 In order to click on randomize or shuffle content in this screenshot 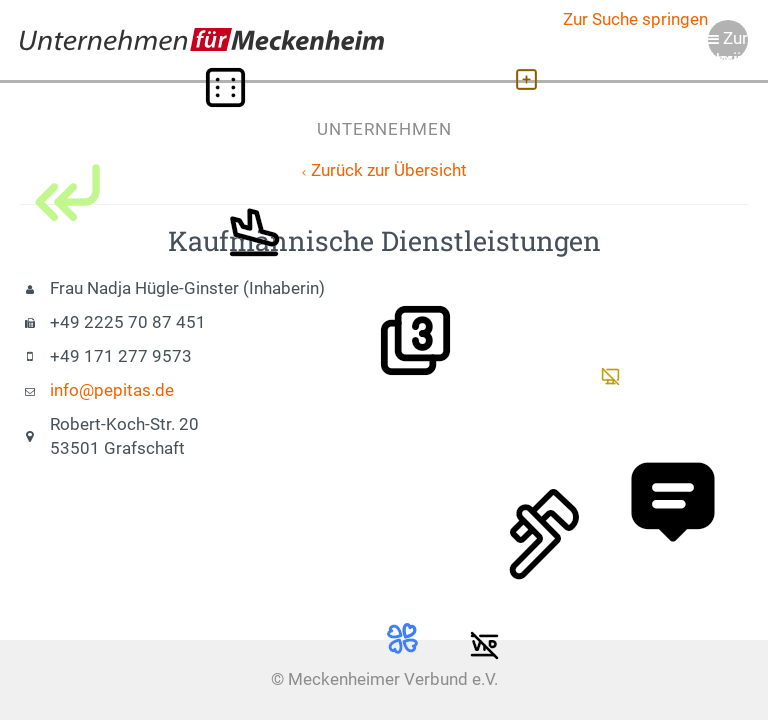, I will do `click(225, 87)`.